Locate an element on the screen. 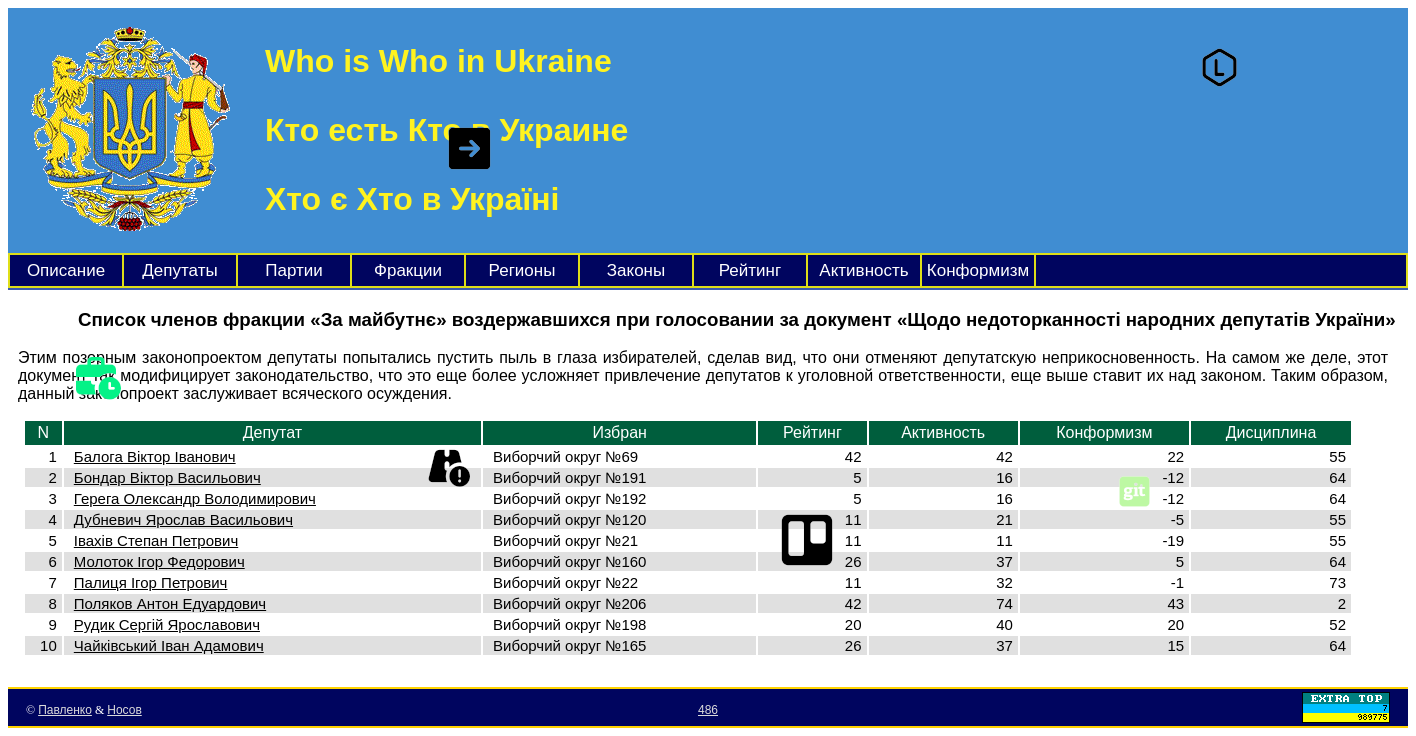 This screenshot has height=736, width=1416. indicates a "large" size option is located at coordinates (1219, 67).